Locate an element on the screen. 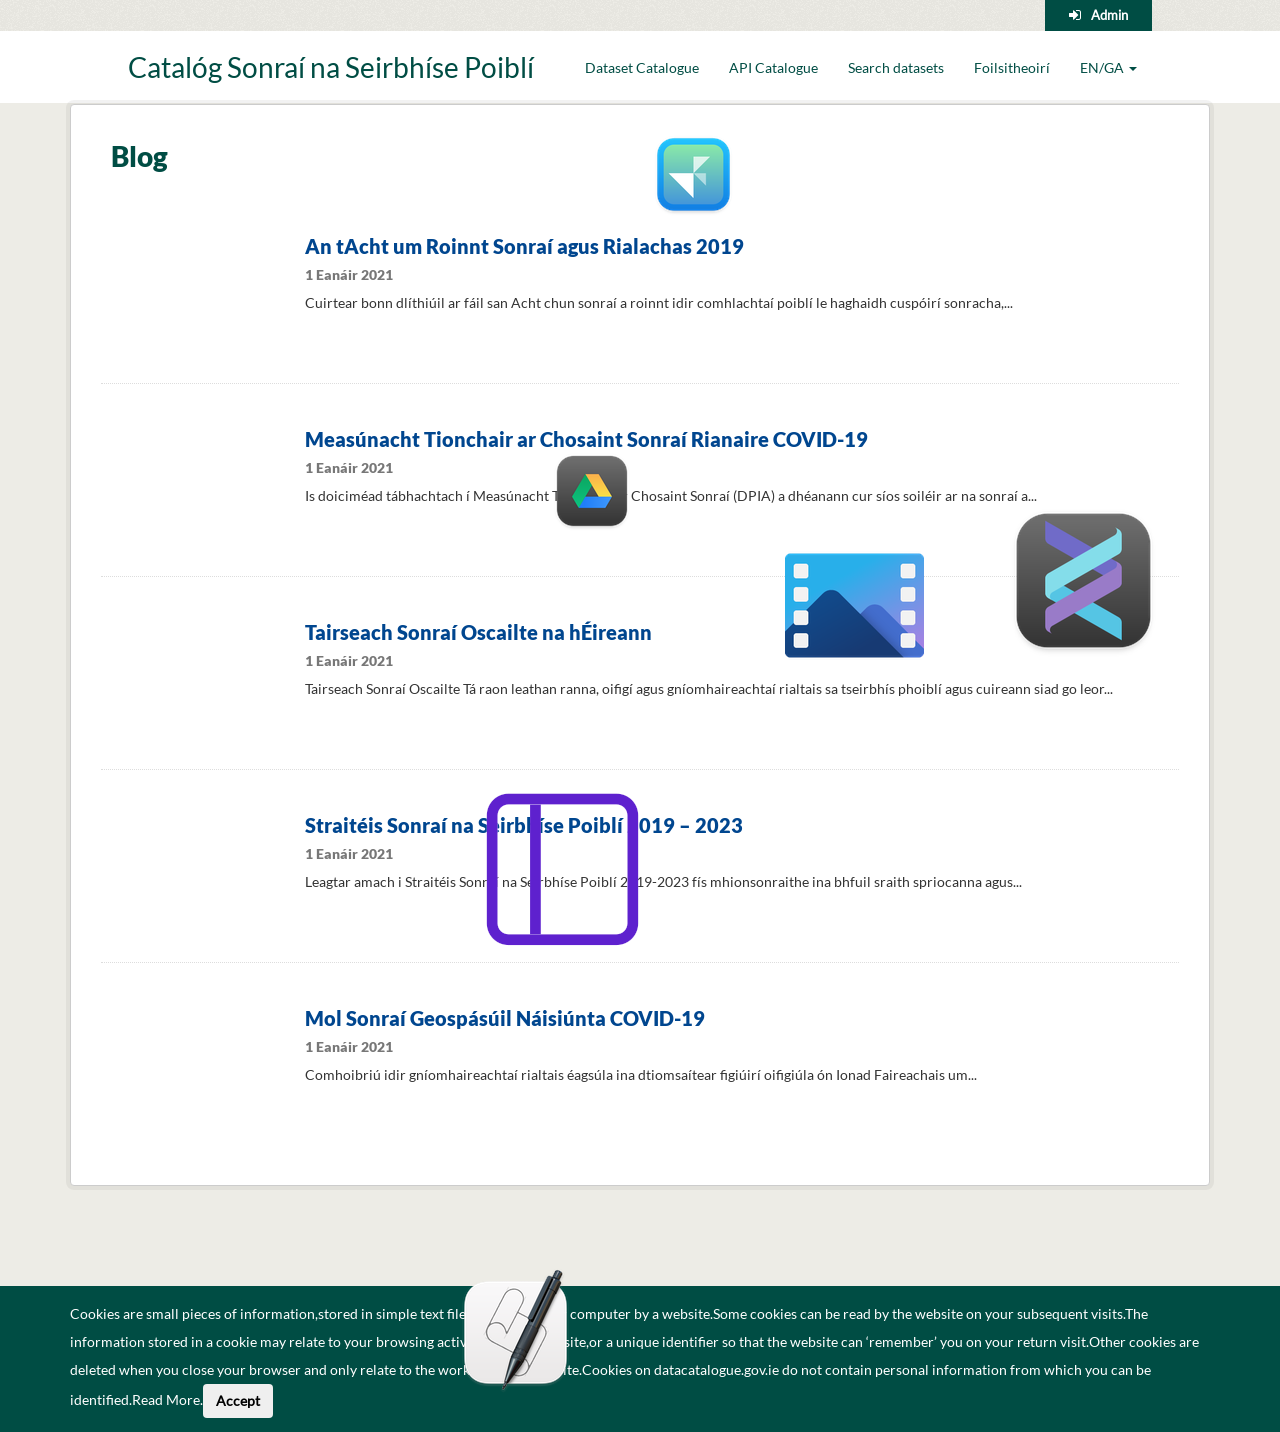  open the helix app is located at coordinates (1083, 580).